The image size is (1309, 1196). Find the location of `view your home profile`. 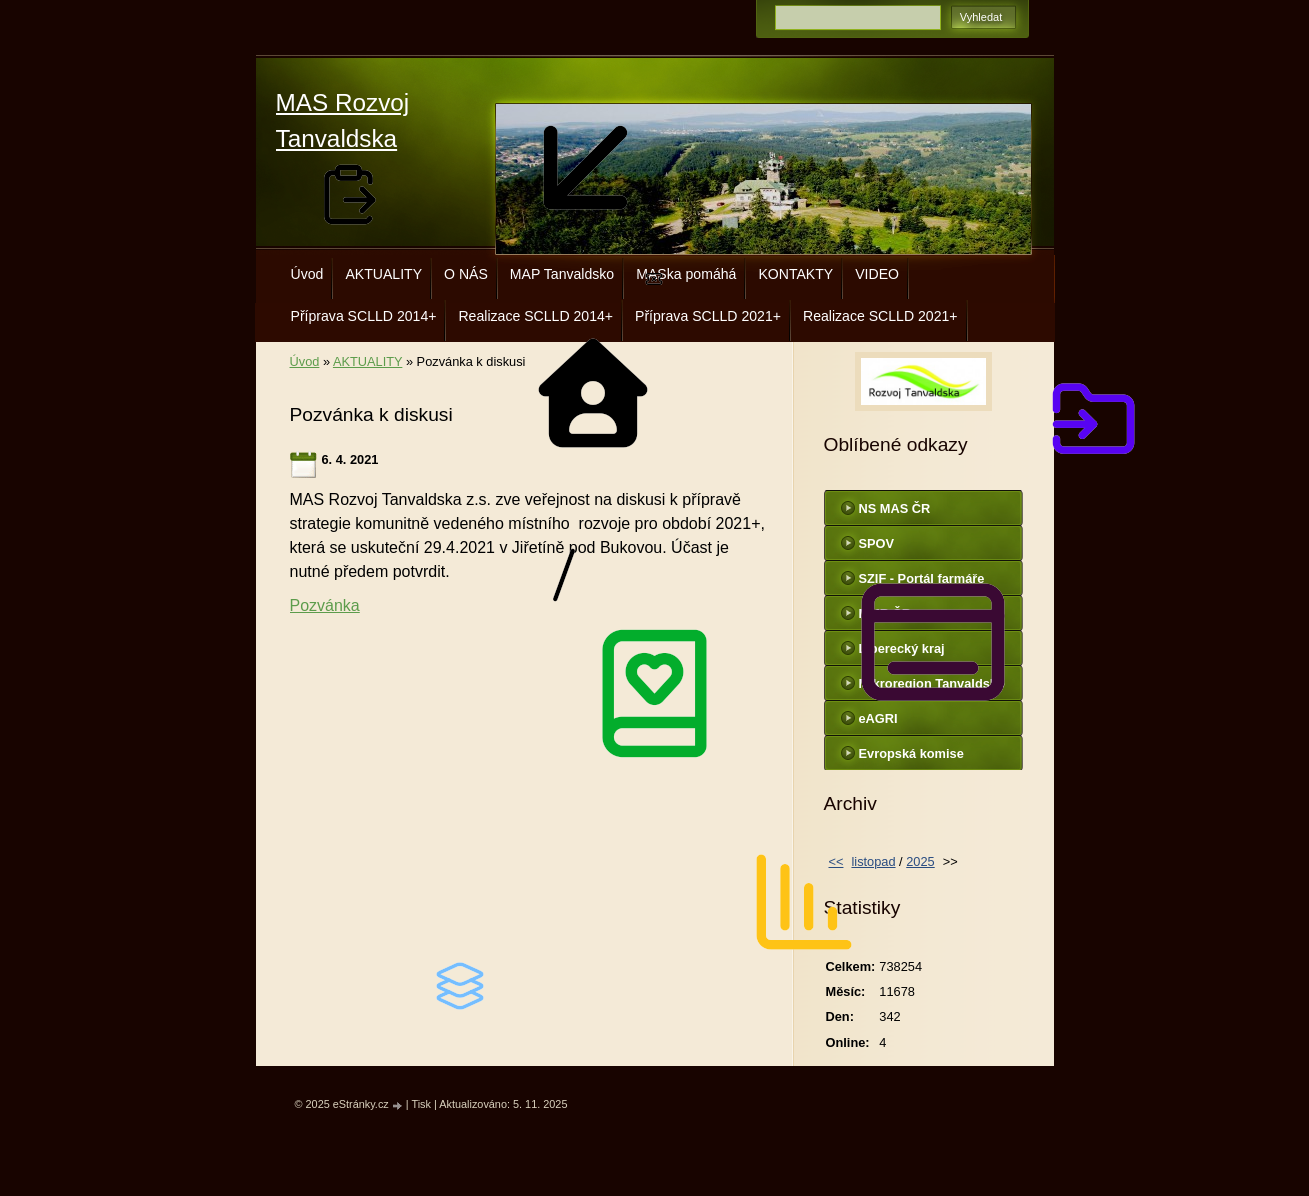

view your home profile is located at coordinates (593, 393).